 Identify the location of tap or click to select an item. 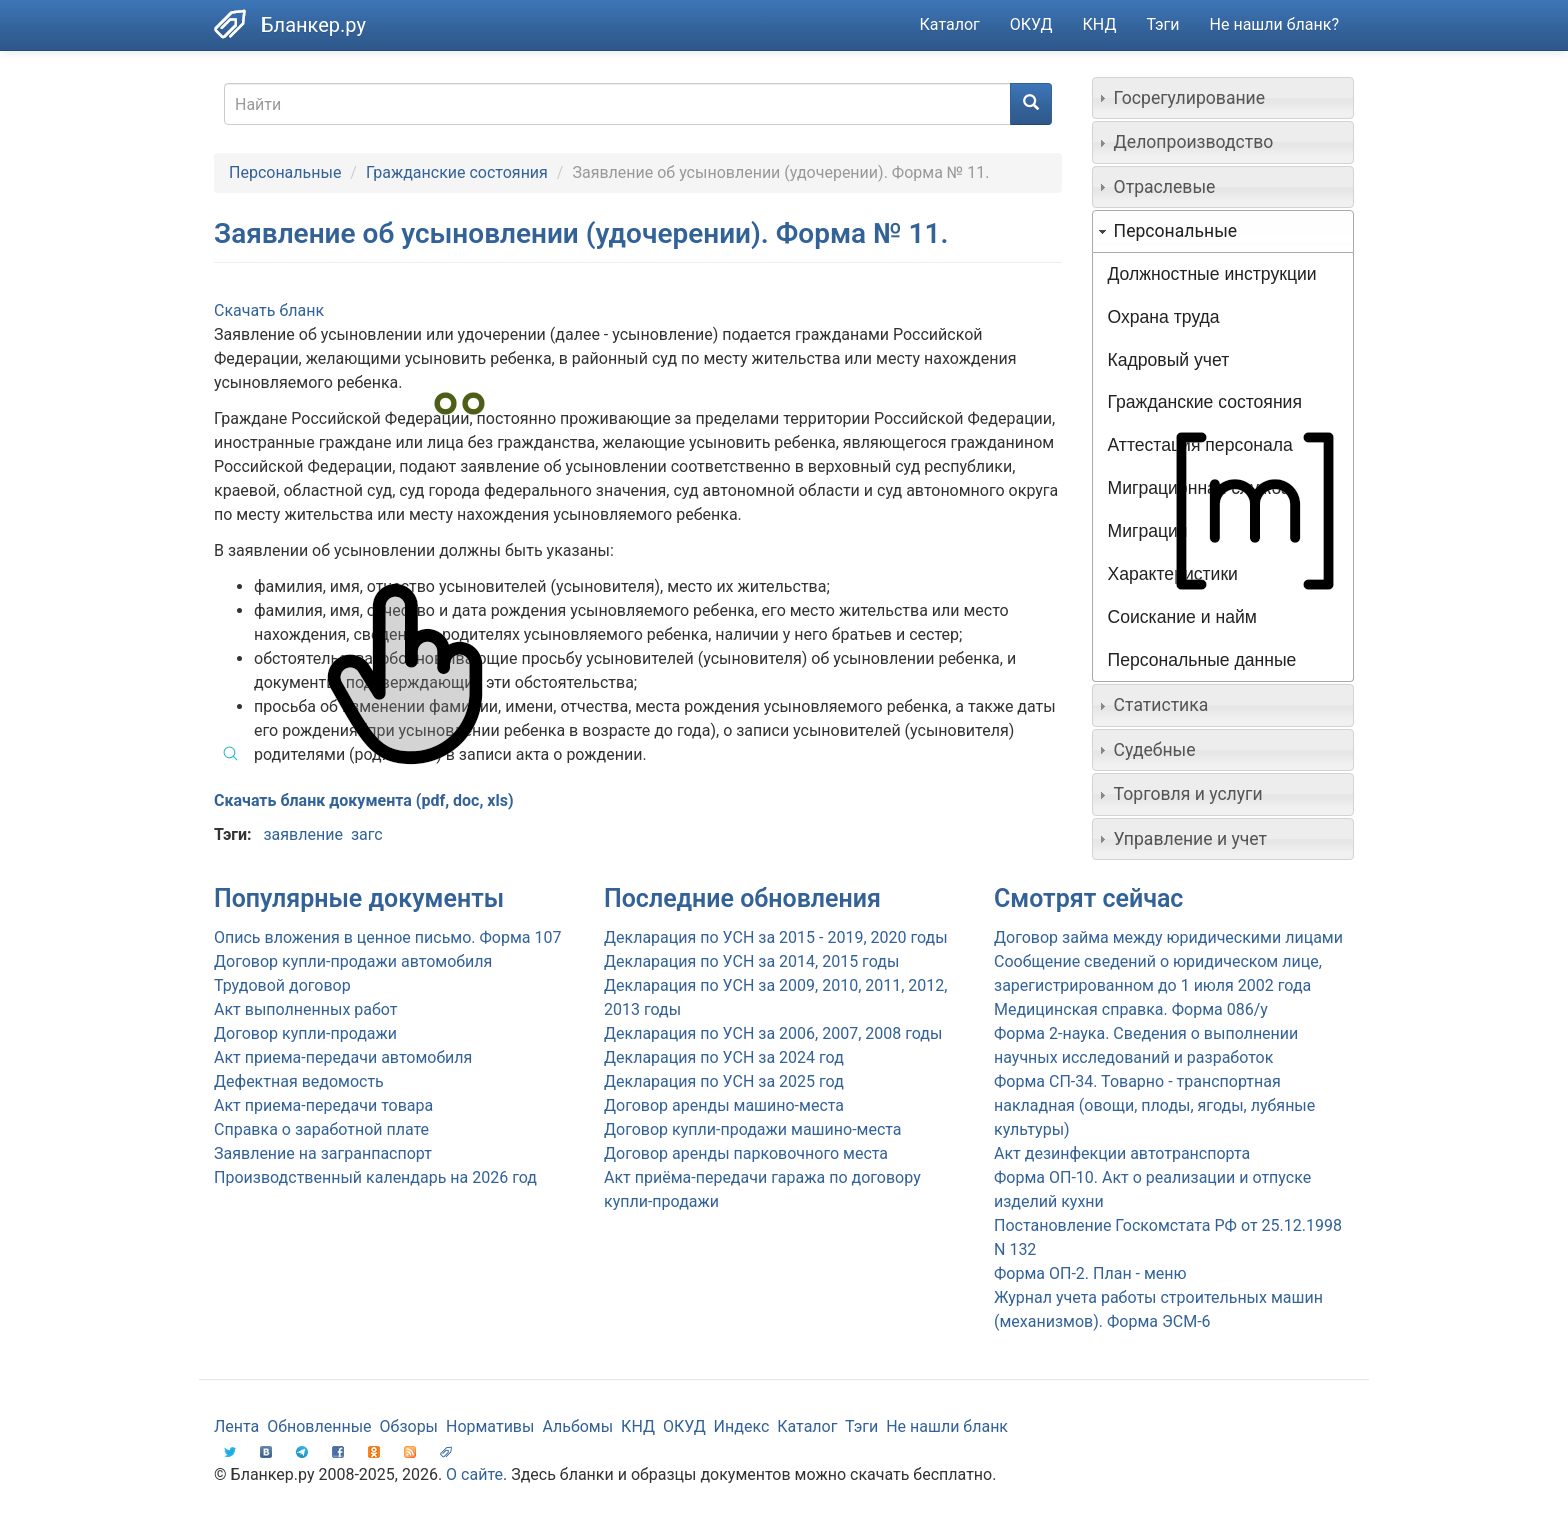
(405, 674).